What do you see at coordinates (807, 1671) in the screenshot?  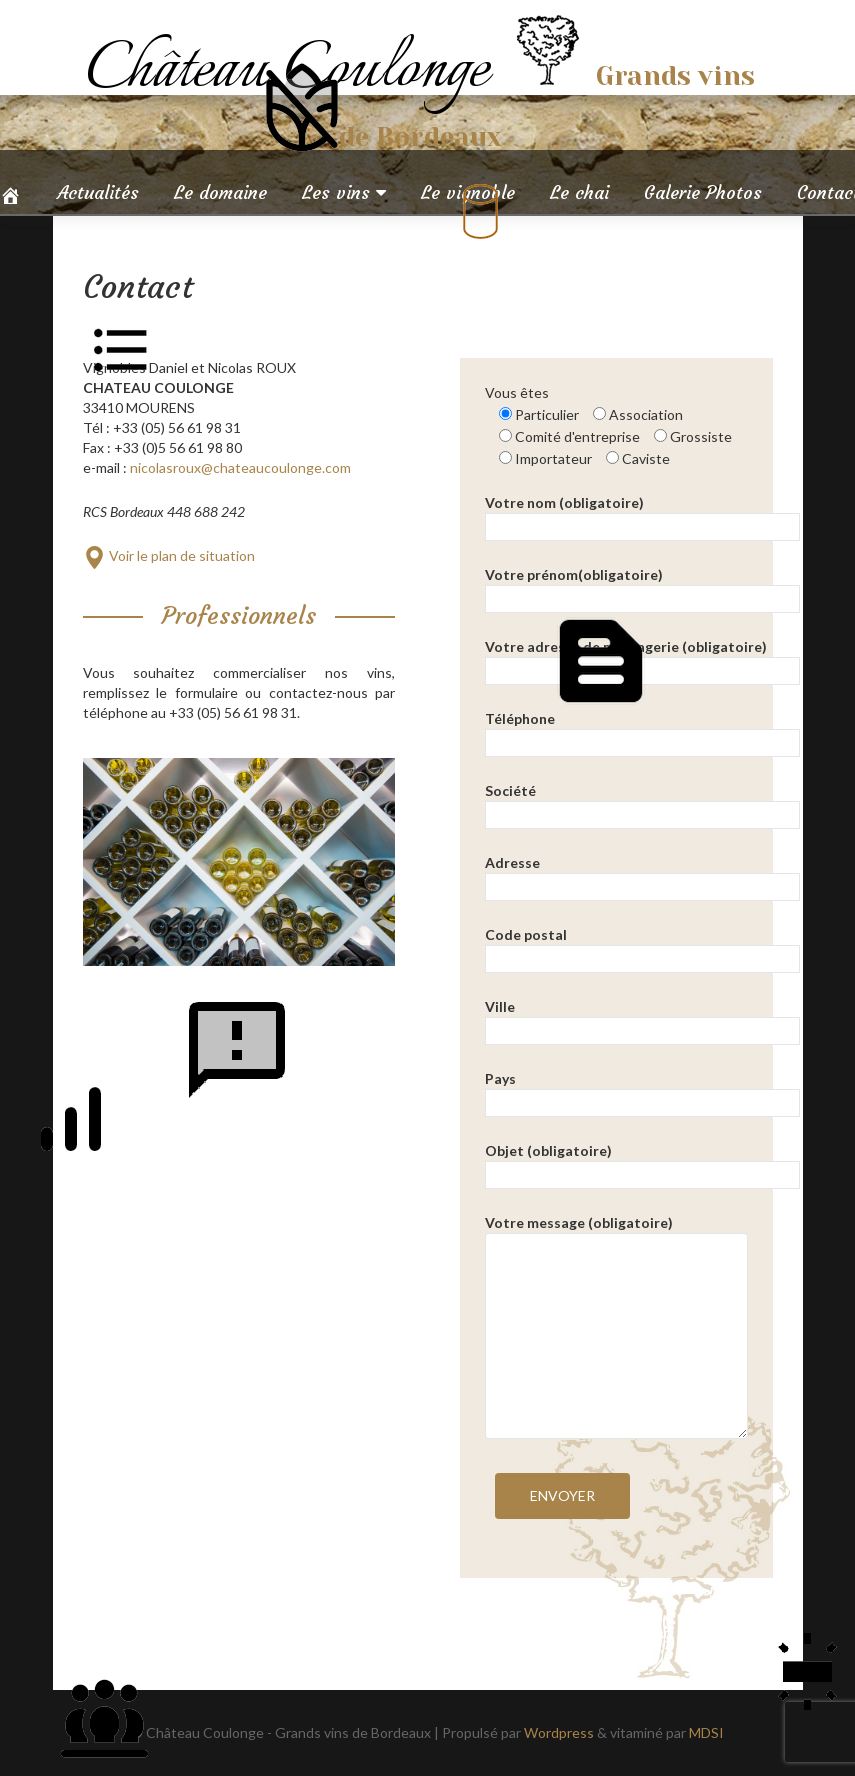 I see `adjust screen brightness settings` at bounding box center [807, 1671].